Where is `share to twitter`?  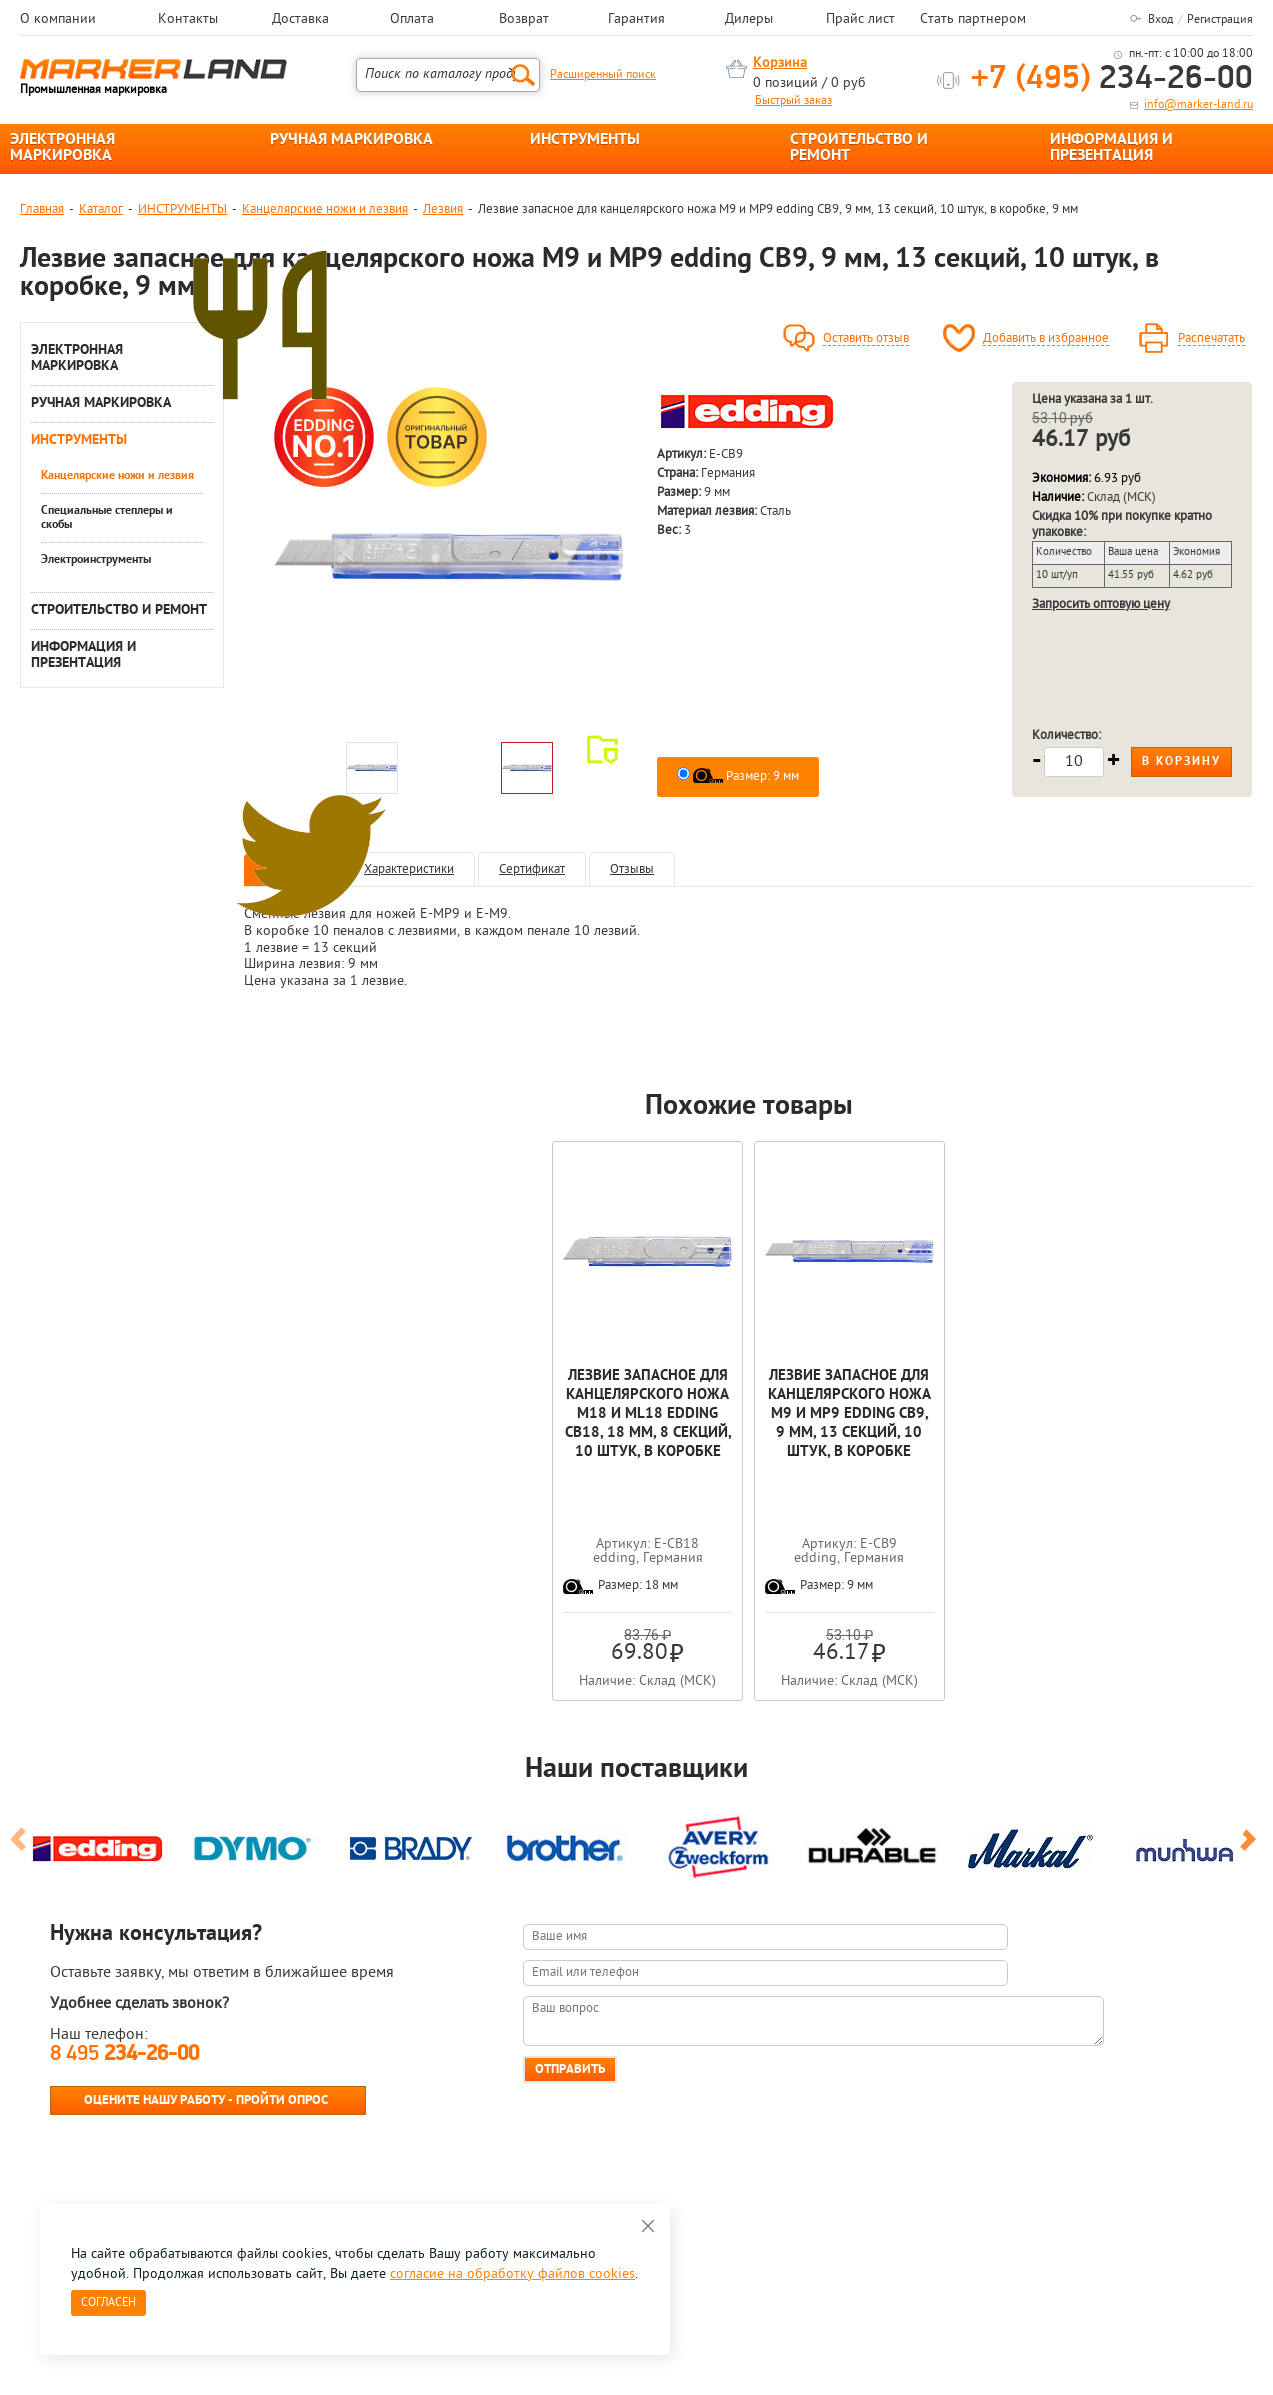 share to twitter is located at coordinates (311, 856).